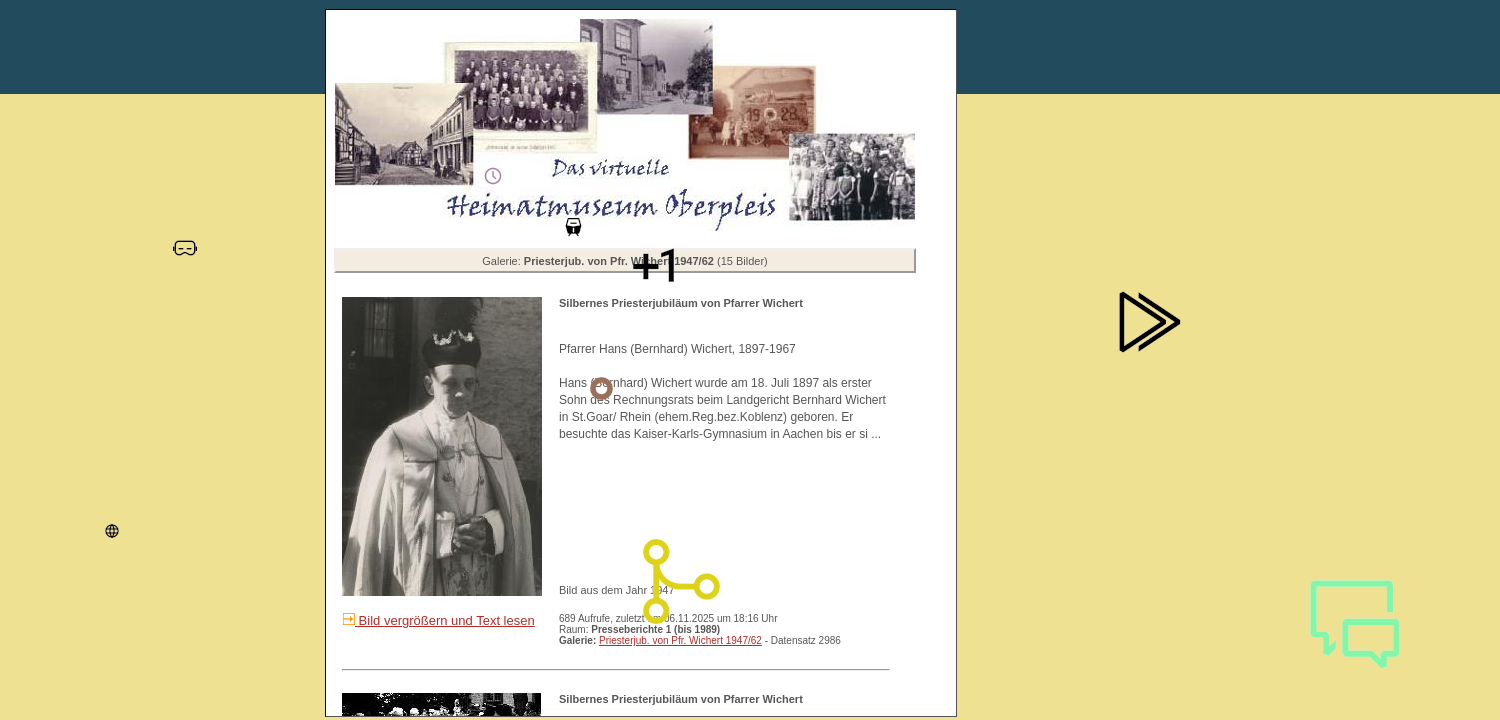  I want to click on access virtual reality settings or features, so click(185, 248).